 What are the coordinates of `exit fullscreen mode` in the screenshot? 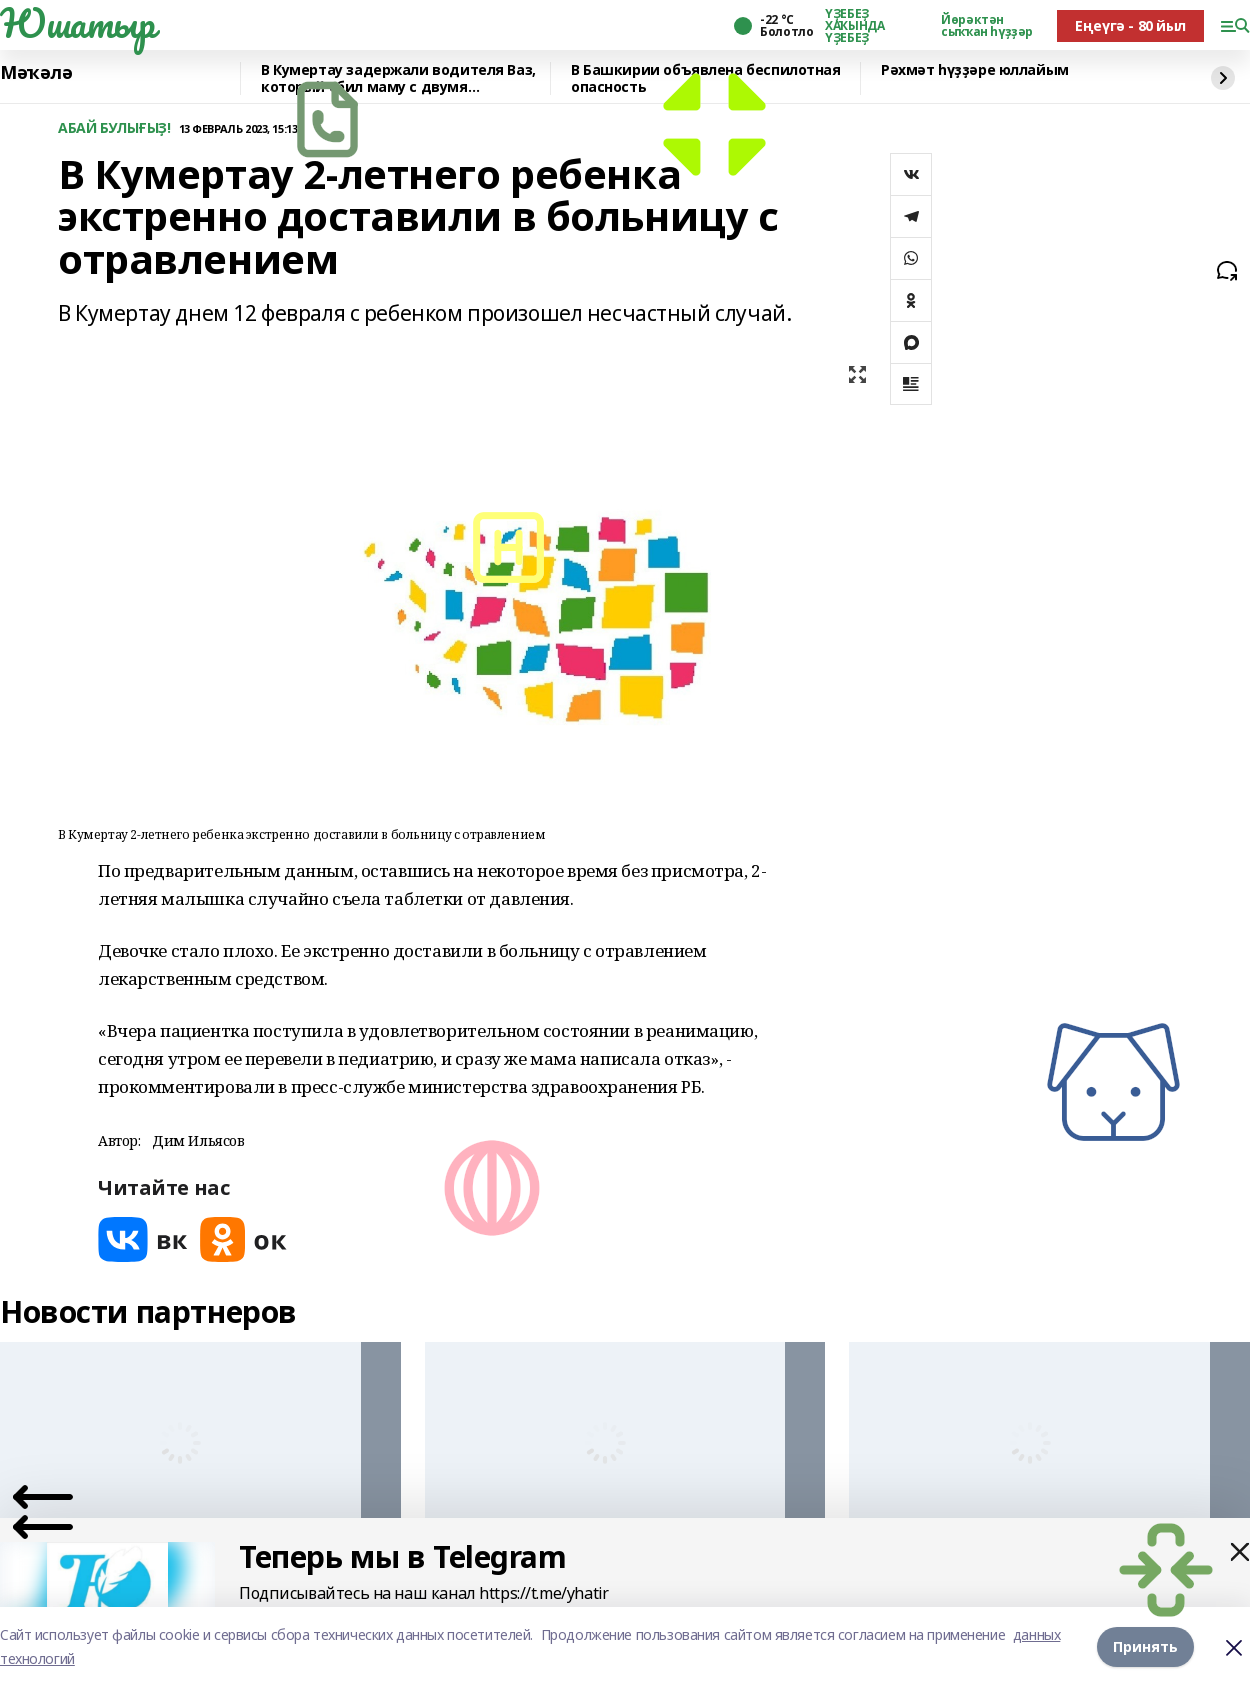 It's located at (714, 124).